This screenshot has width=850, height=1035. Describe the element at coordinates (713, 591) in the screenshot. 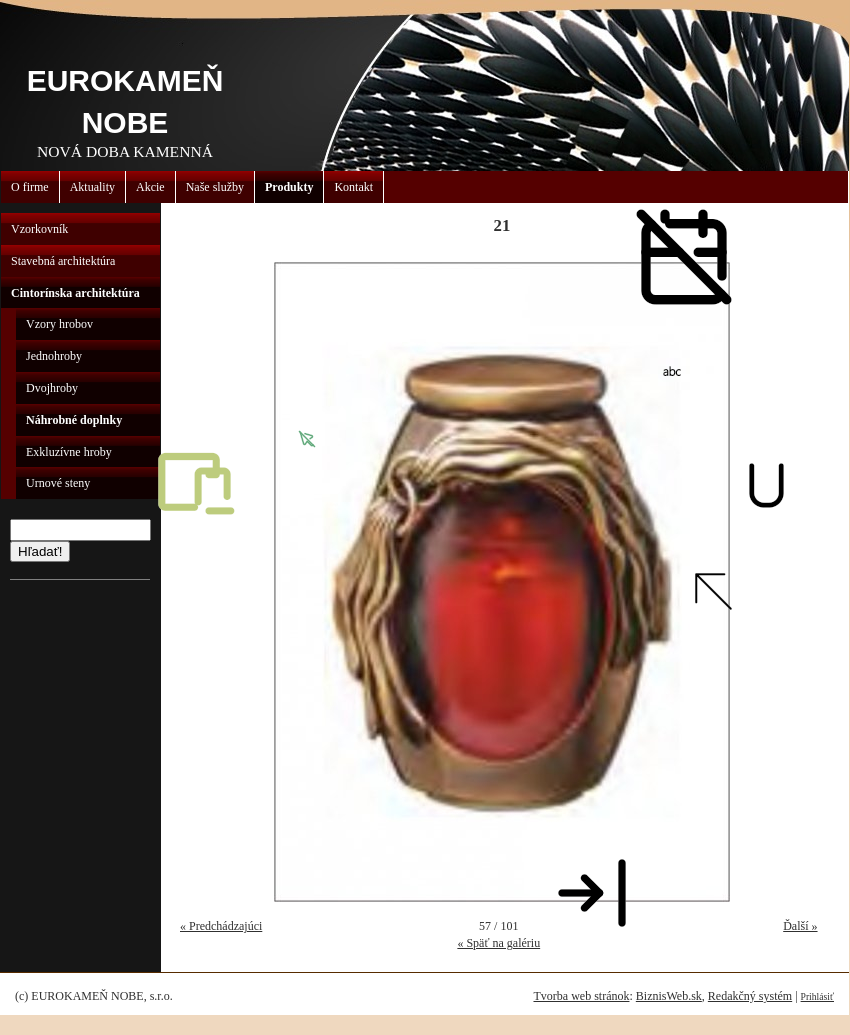

I see `navigate back to previous screen` at that location.